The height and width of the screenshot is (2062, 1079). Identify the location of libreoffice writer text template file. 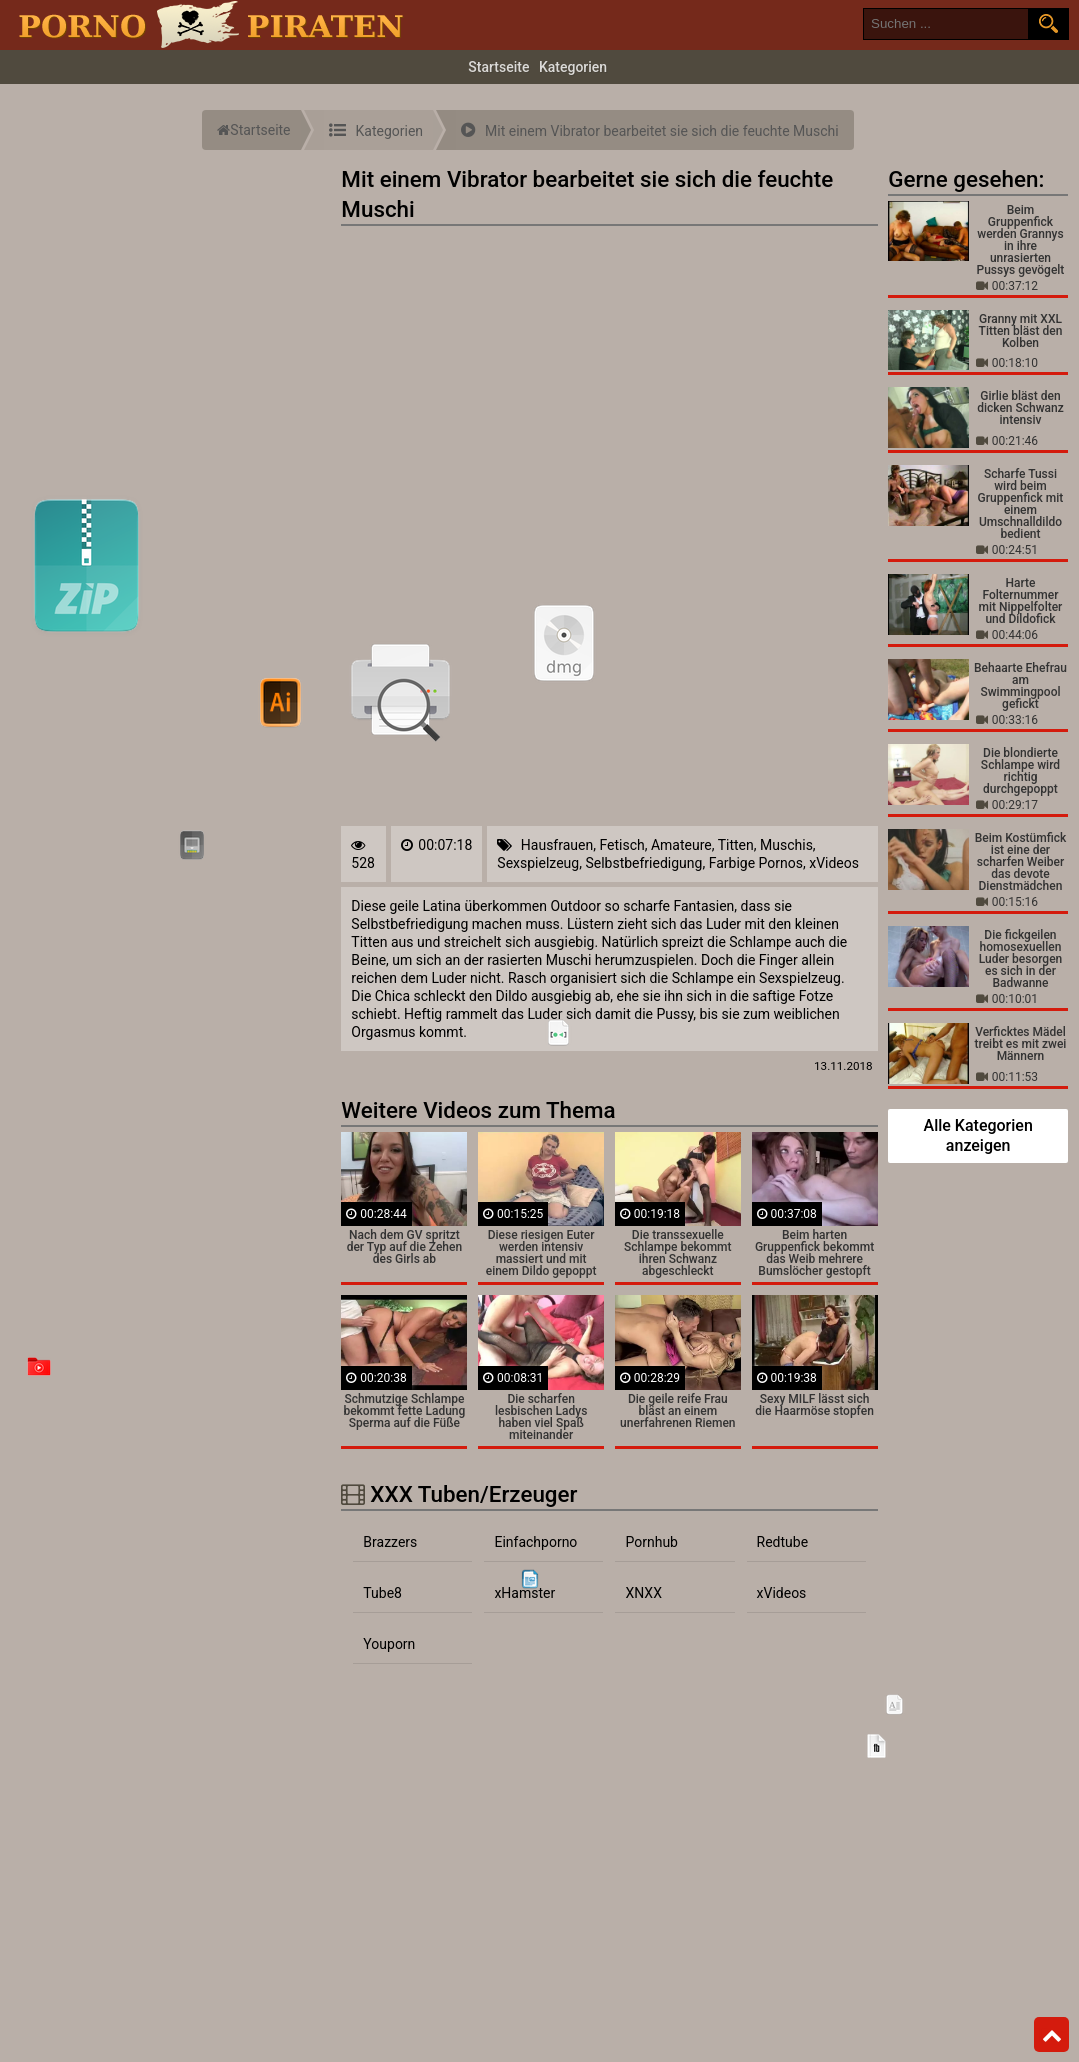
(530, 1579).